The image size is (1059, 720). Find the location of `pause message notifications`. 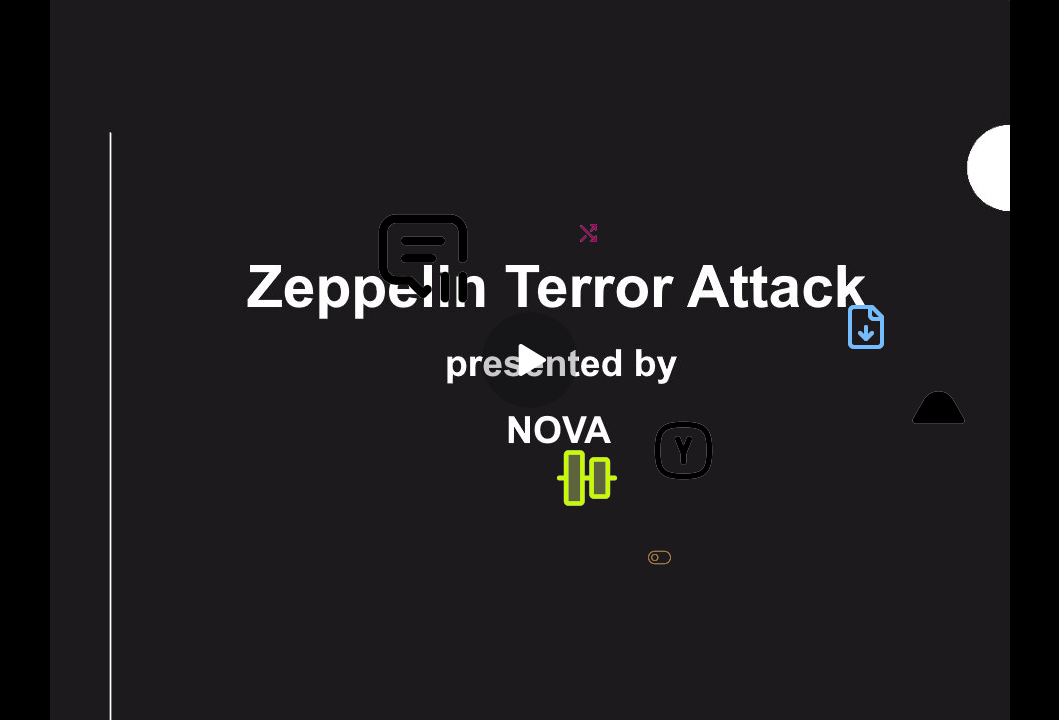

pause message notifications is located at coordinates (423, 254).